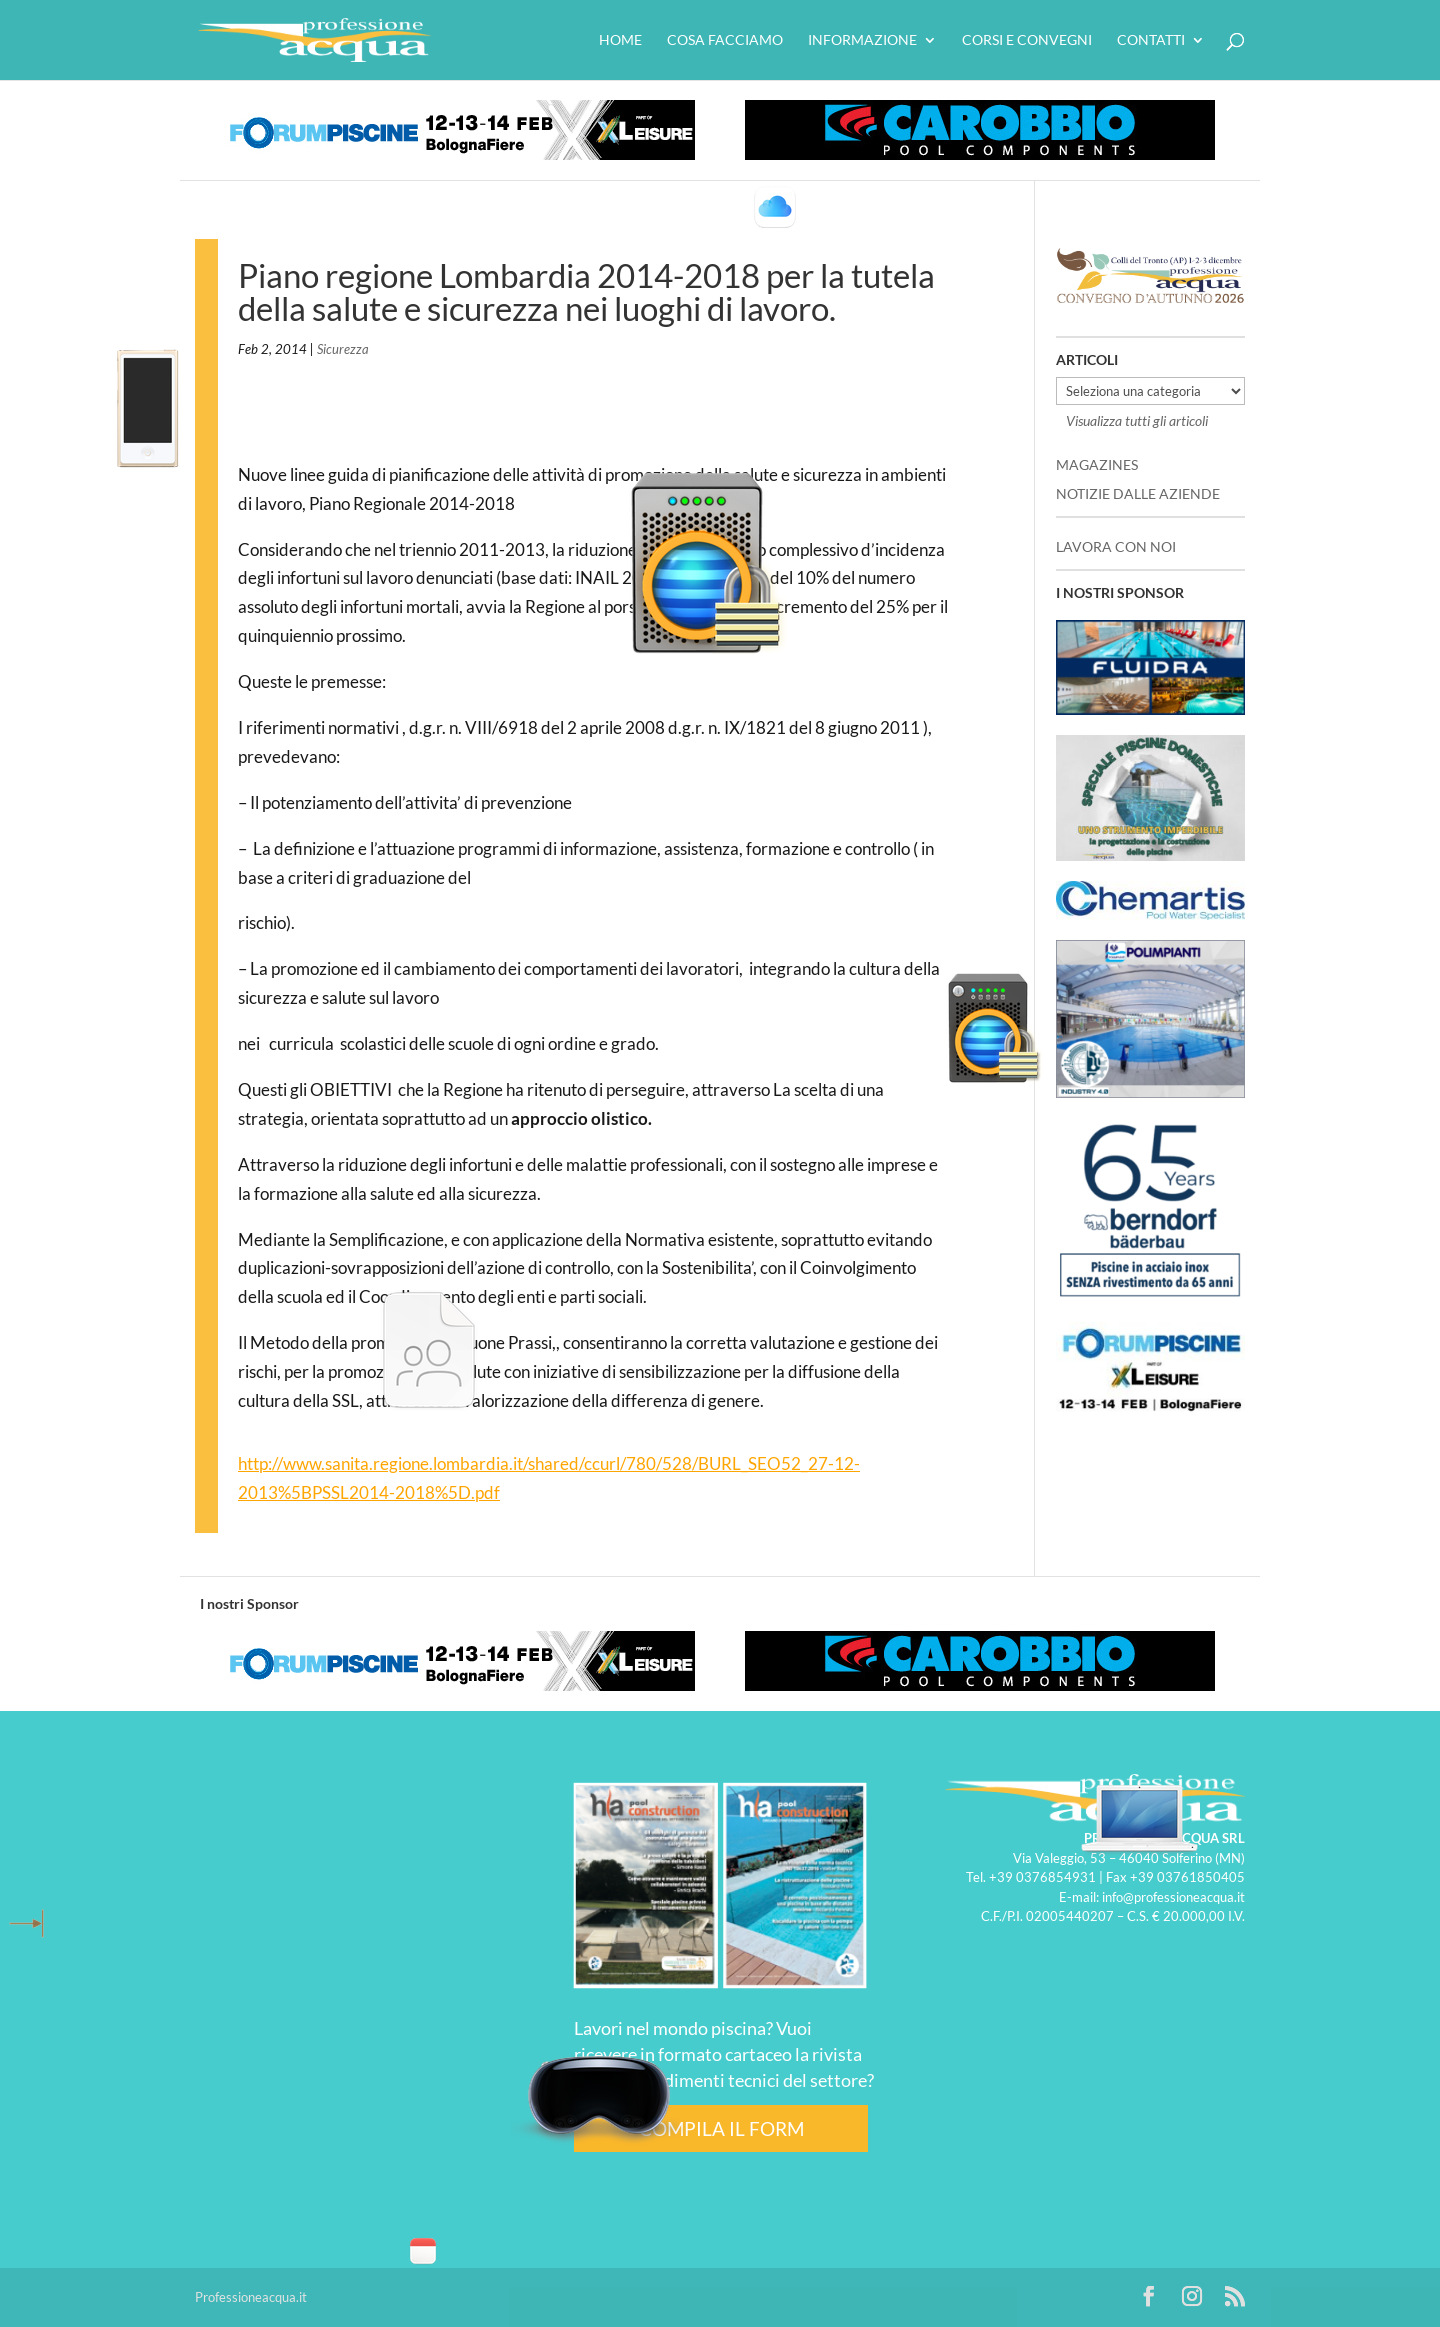 The height and width of the screenshot is (2327, 1440). I want to click on go to the last item or page, so click(26, 1923).